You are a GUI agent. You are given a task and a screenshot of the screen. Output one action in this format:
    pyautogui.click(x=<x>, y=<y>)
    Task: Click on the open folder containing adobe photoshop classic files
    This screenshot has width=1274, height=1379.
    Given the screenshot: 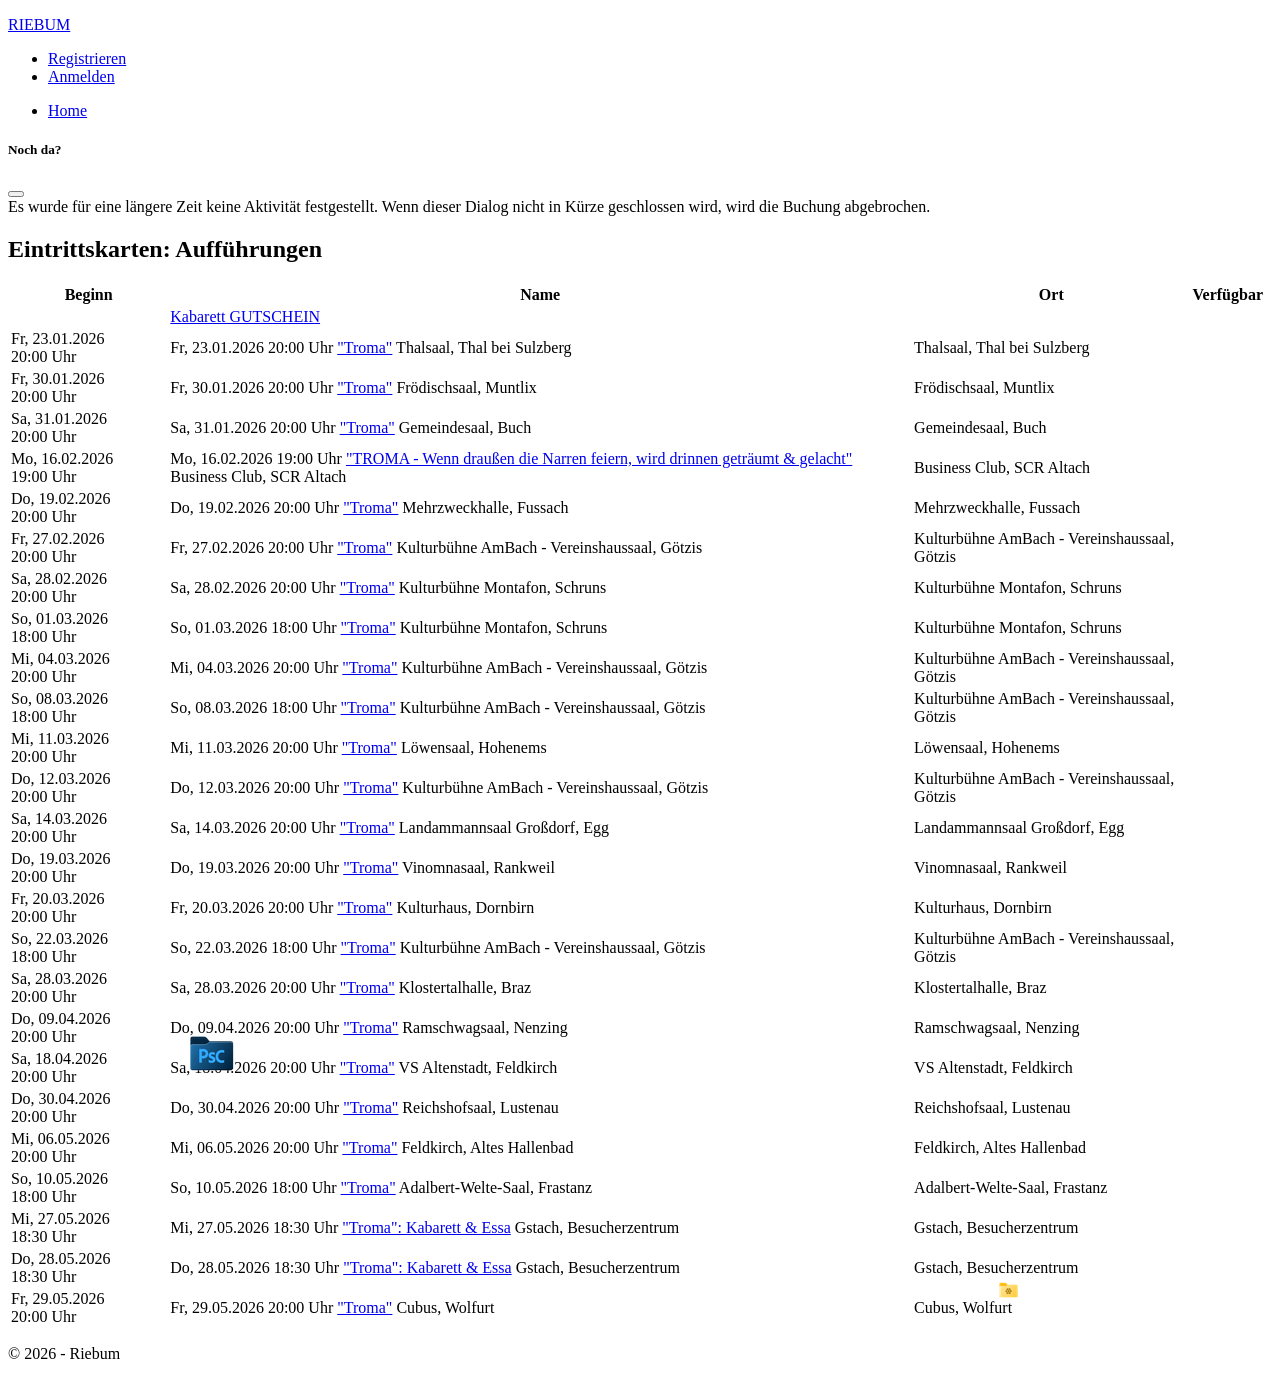 What is the action you would take?
    pyautogui.click(x=211, y=1054)
    